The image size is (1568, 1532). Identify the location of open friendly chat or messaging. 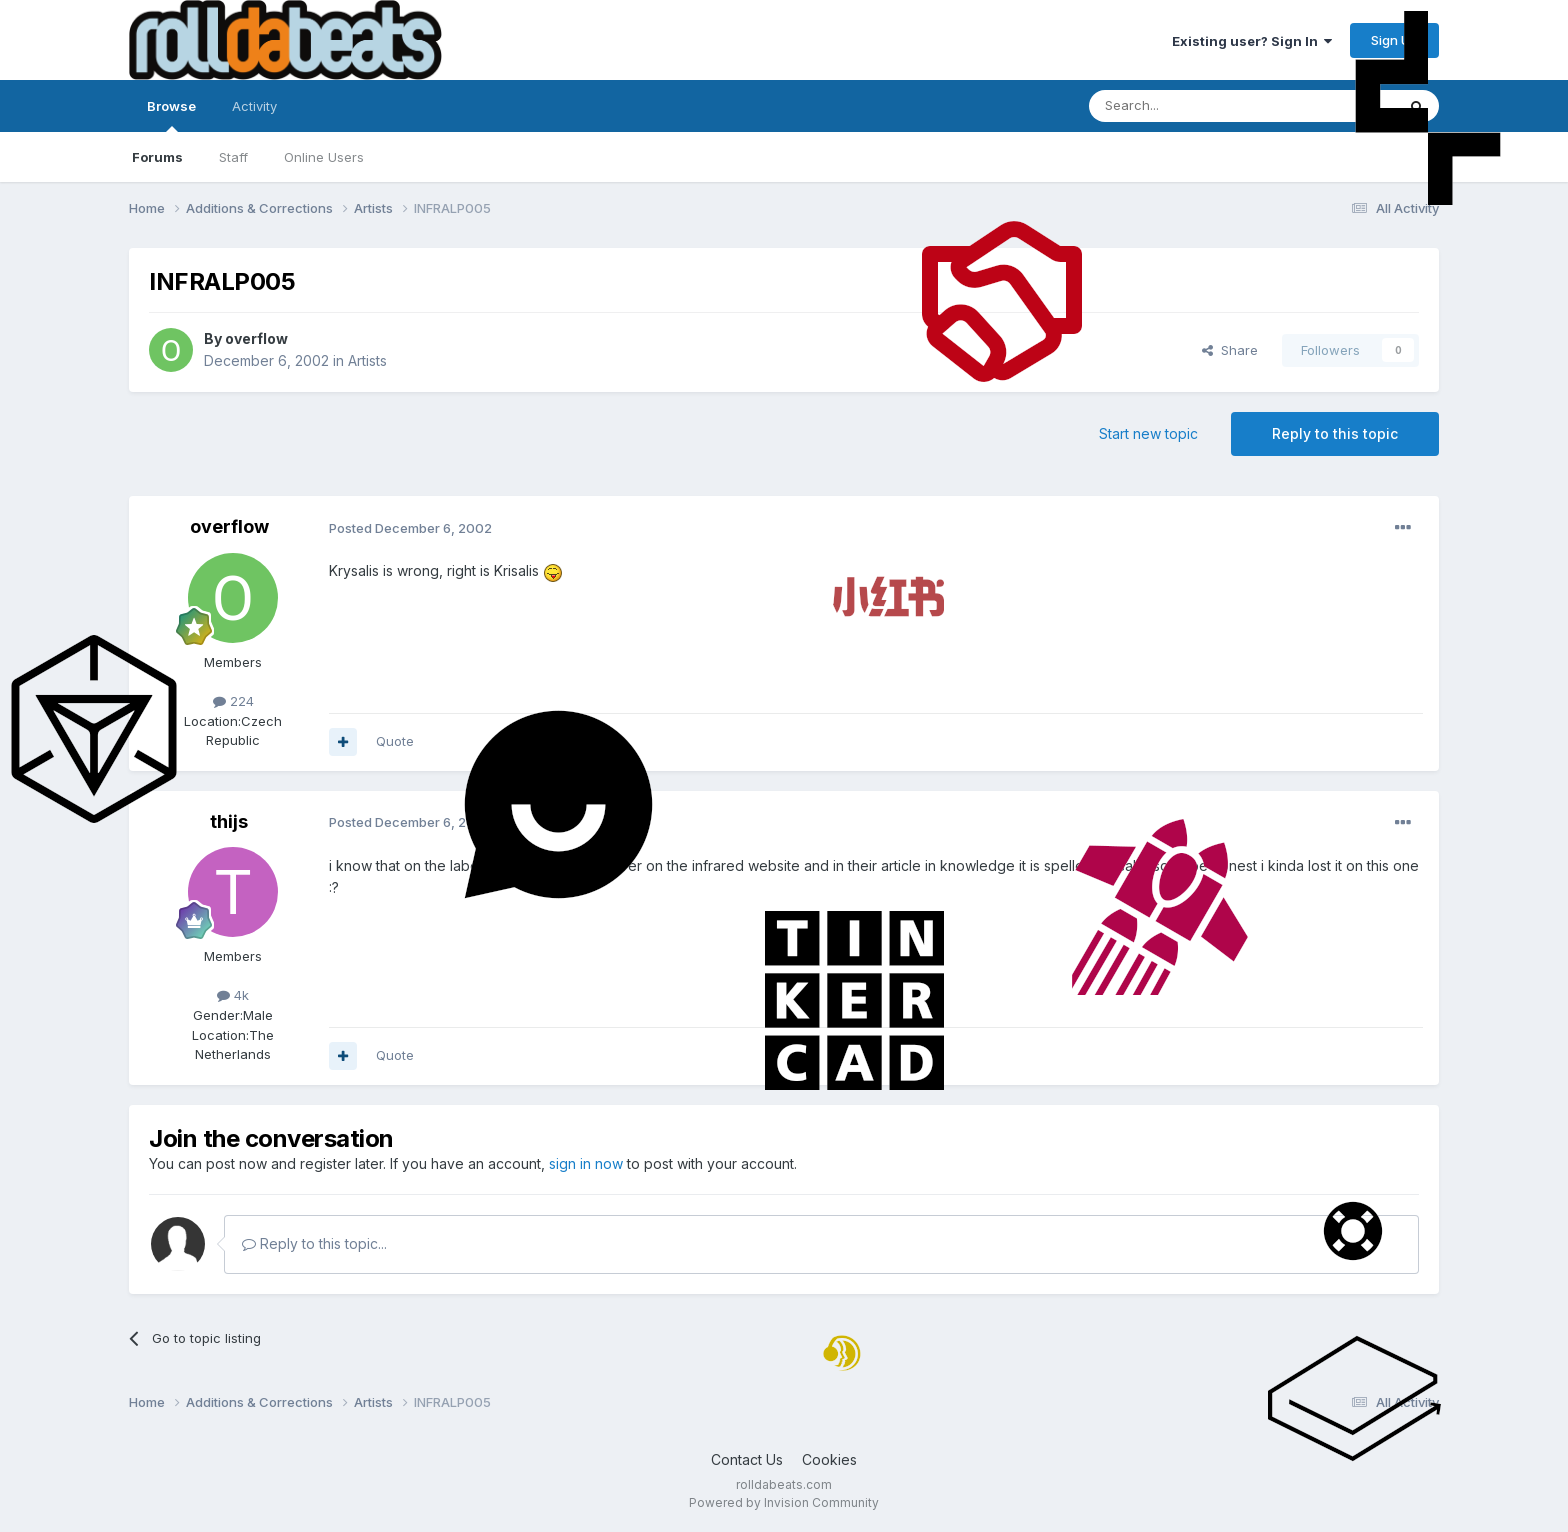
(558, 804).